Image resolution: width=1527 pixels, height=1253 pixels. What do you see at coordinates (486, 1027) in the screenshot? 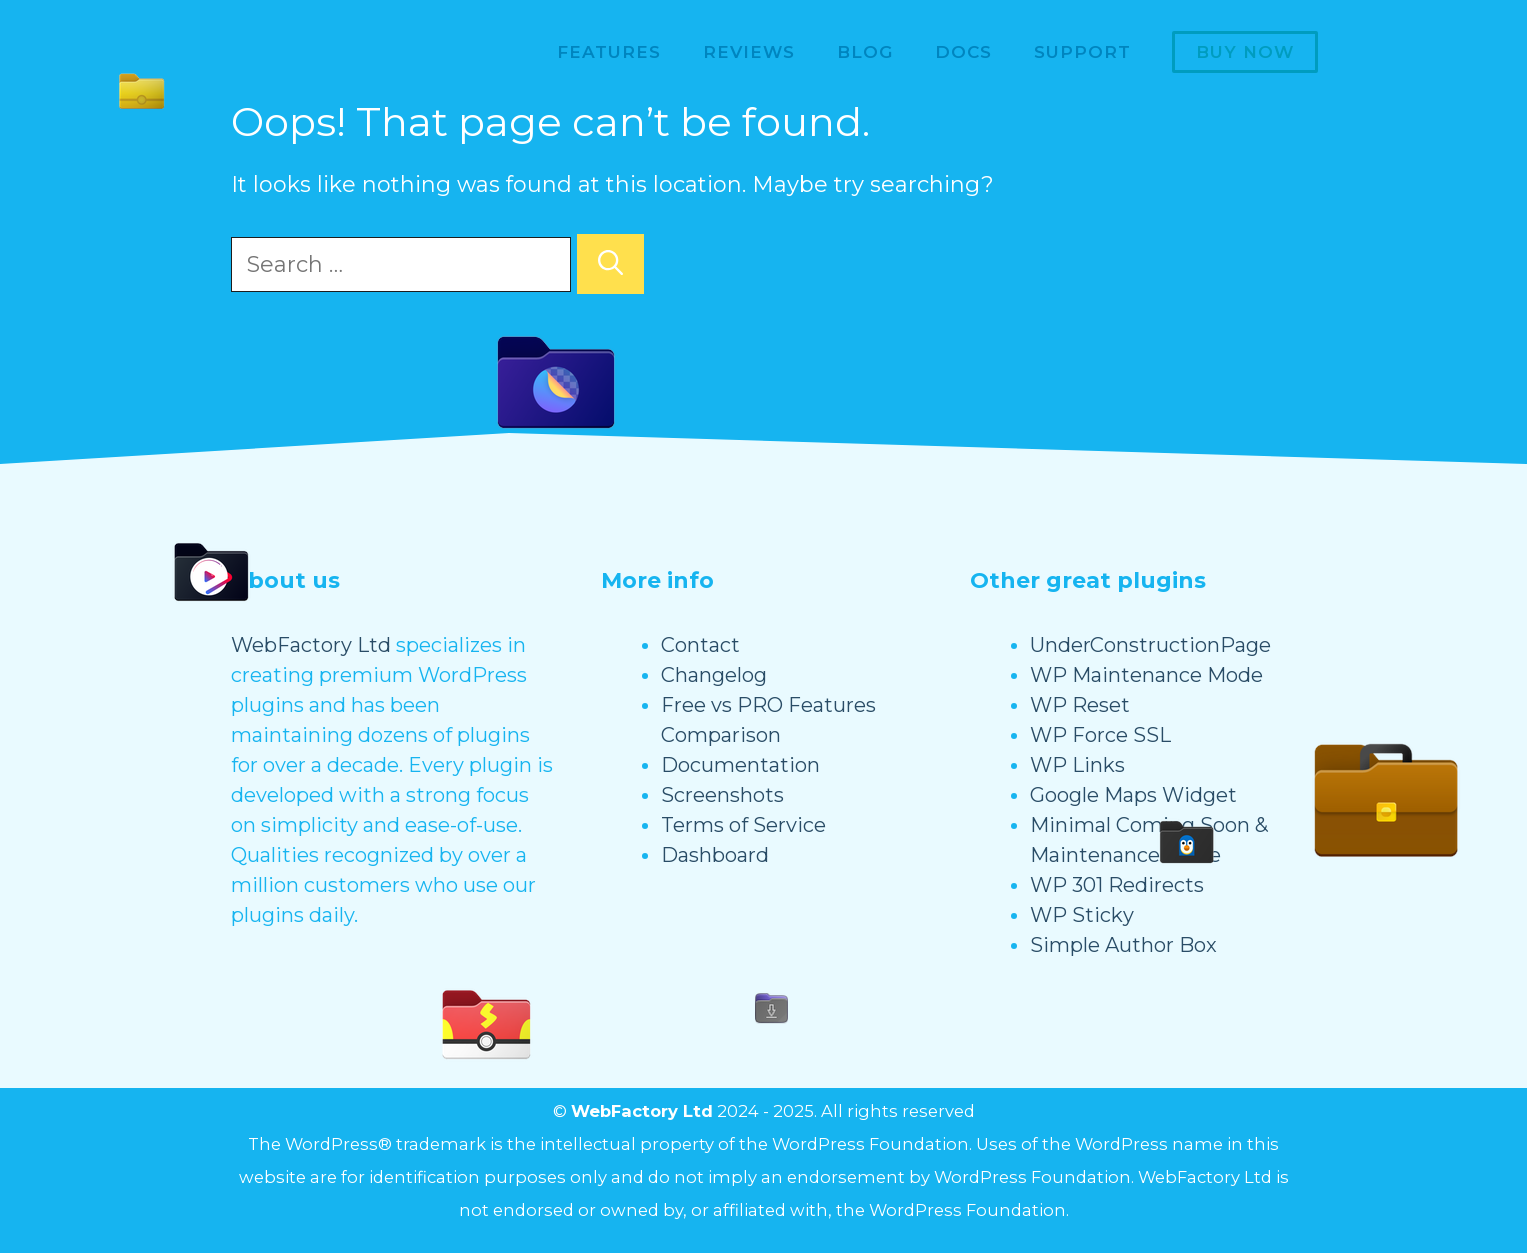
I see `folder for pokémon-related files or game assets` at bounding box center [486, 1027].